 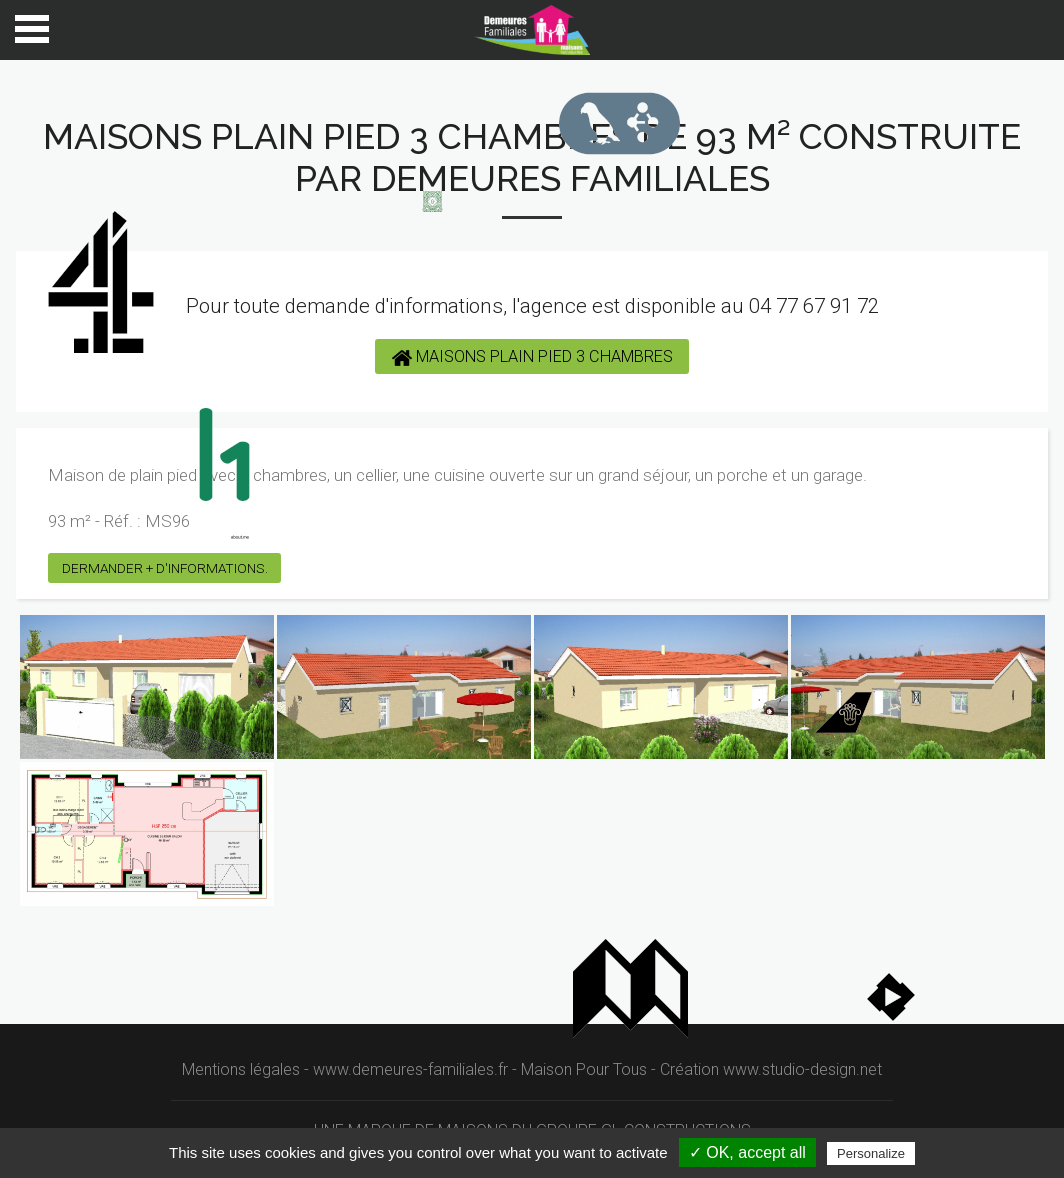 I want to click on open siyuan note-taking app, so click(x=630, y=988).